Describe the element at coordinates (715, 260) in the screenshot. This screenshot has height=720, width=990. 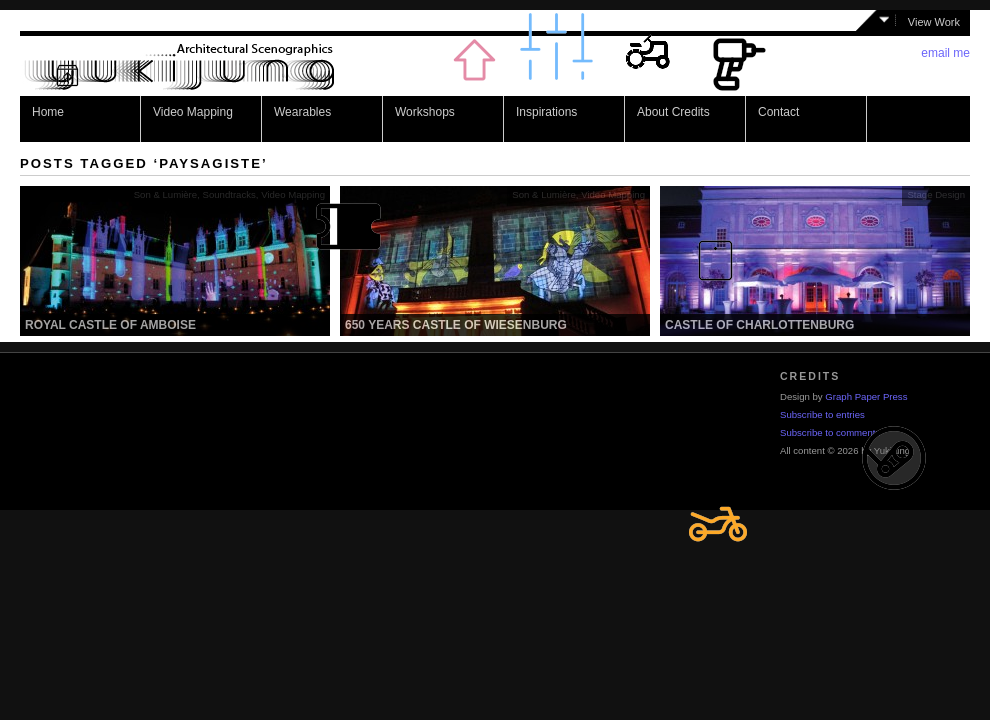
I see `access tablet camera settings` at that location.